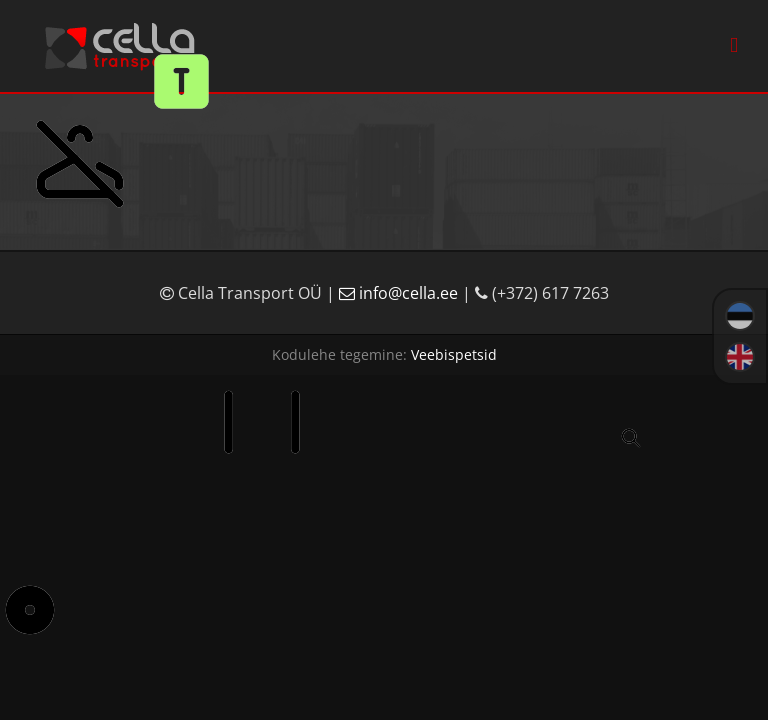 Image resolution: width=768 pixels, height=720 pixels. What do you see at coordinates (30, 610) in the screenshot?
I see `select or mark as active option` at bounding box center [30, 610].